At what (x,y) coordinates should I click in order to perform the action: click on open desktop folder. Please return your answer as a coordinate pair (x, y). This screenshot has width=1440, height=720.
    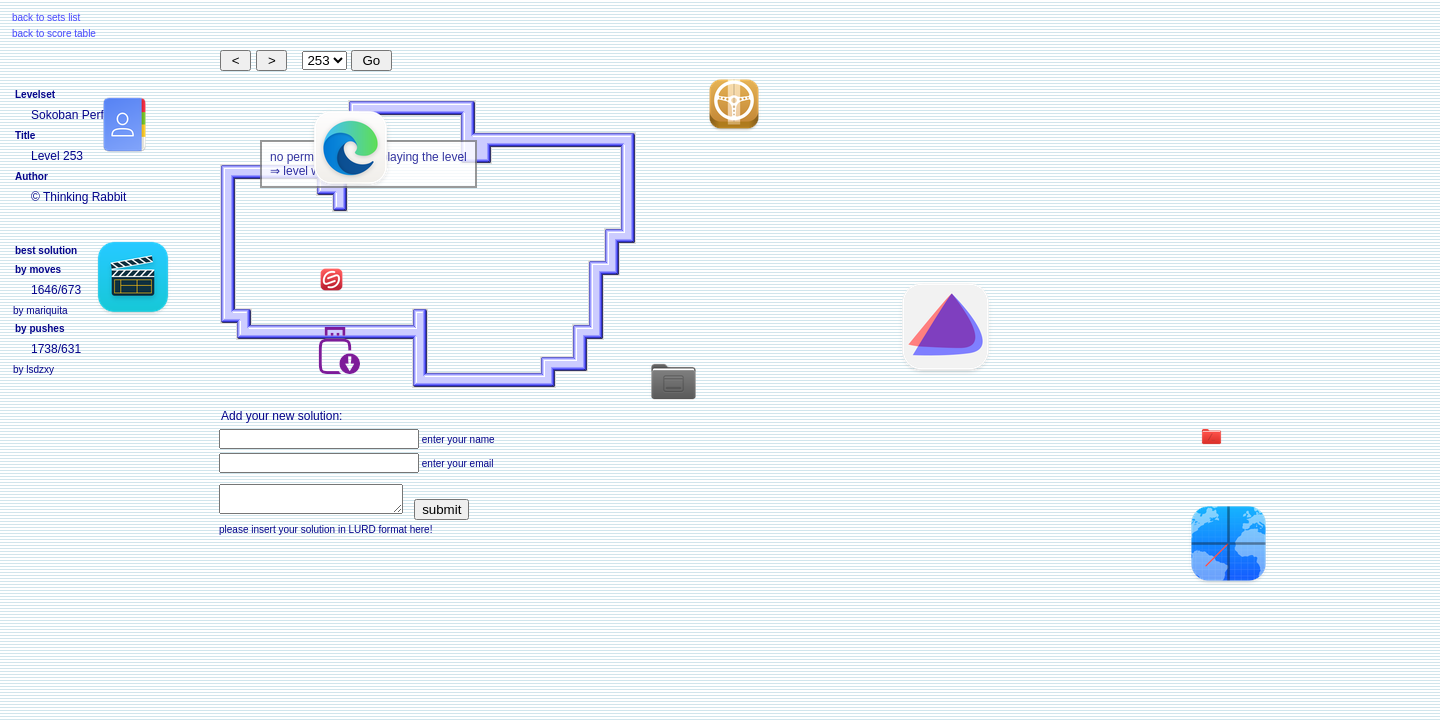
    Looking at the image, I should click on (673, 381).